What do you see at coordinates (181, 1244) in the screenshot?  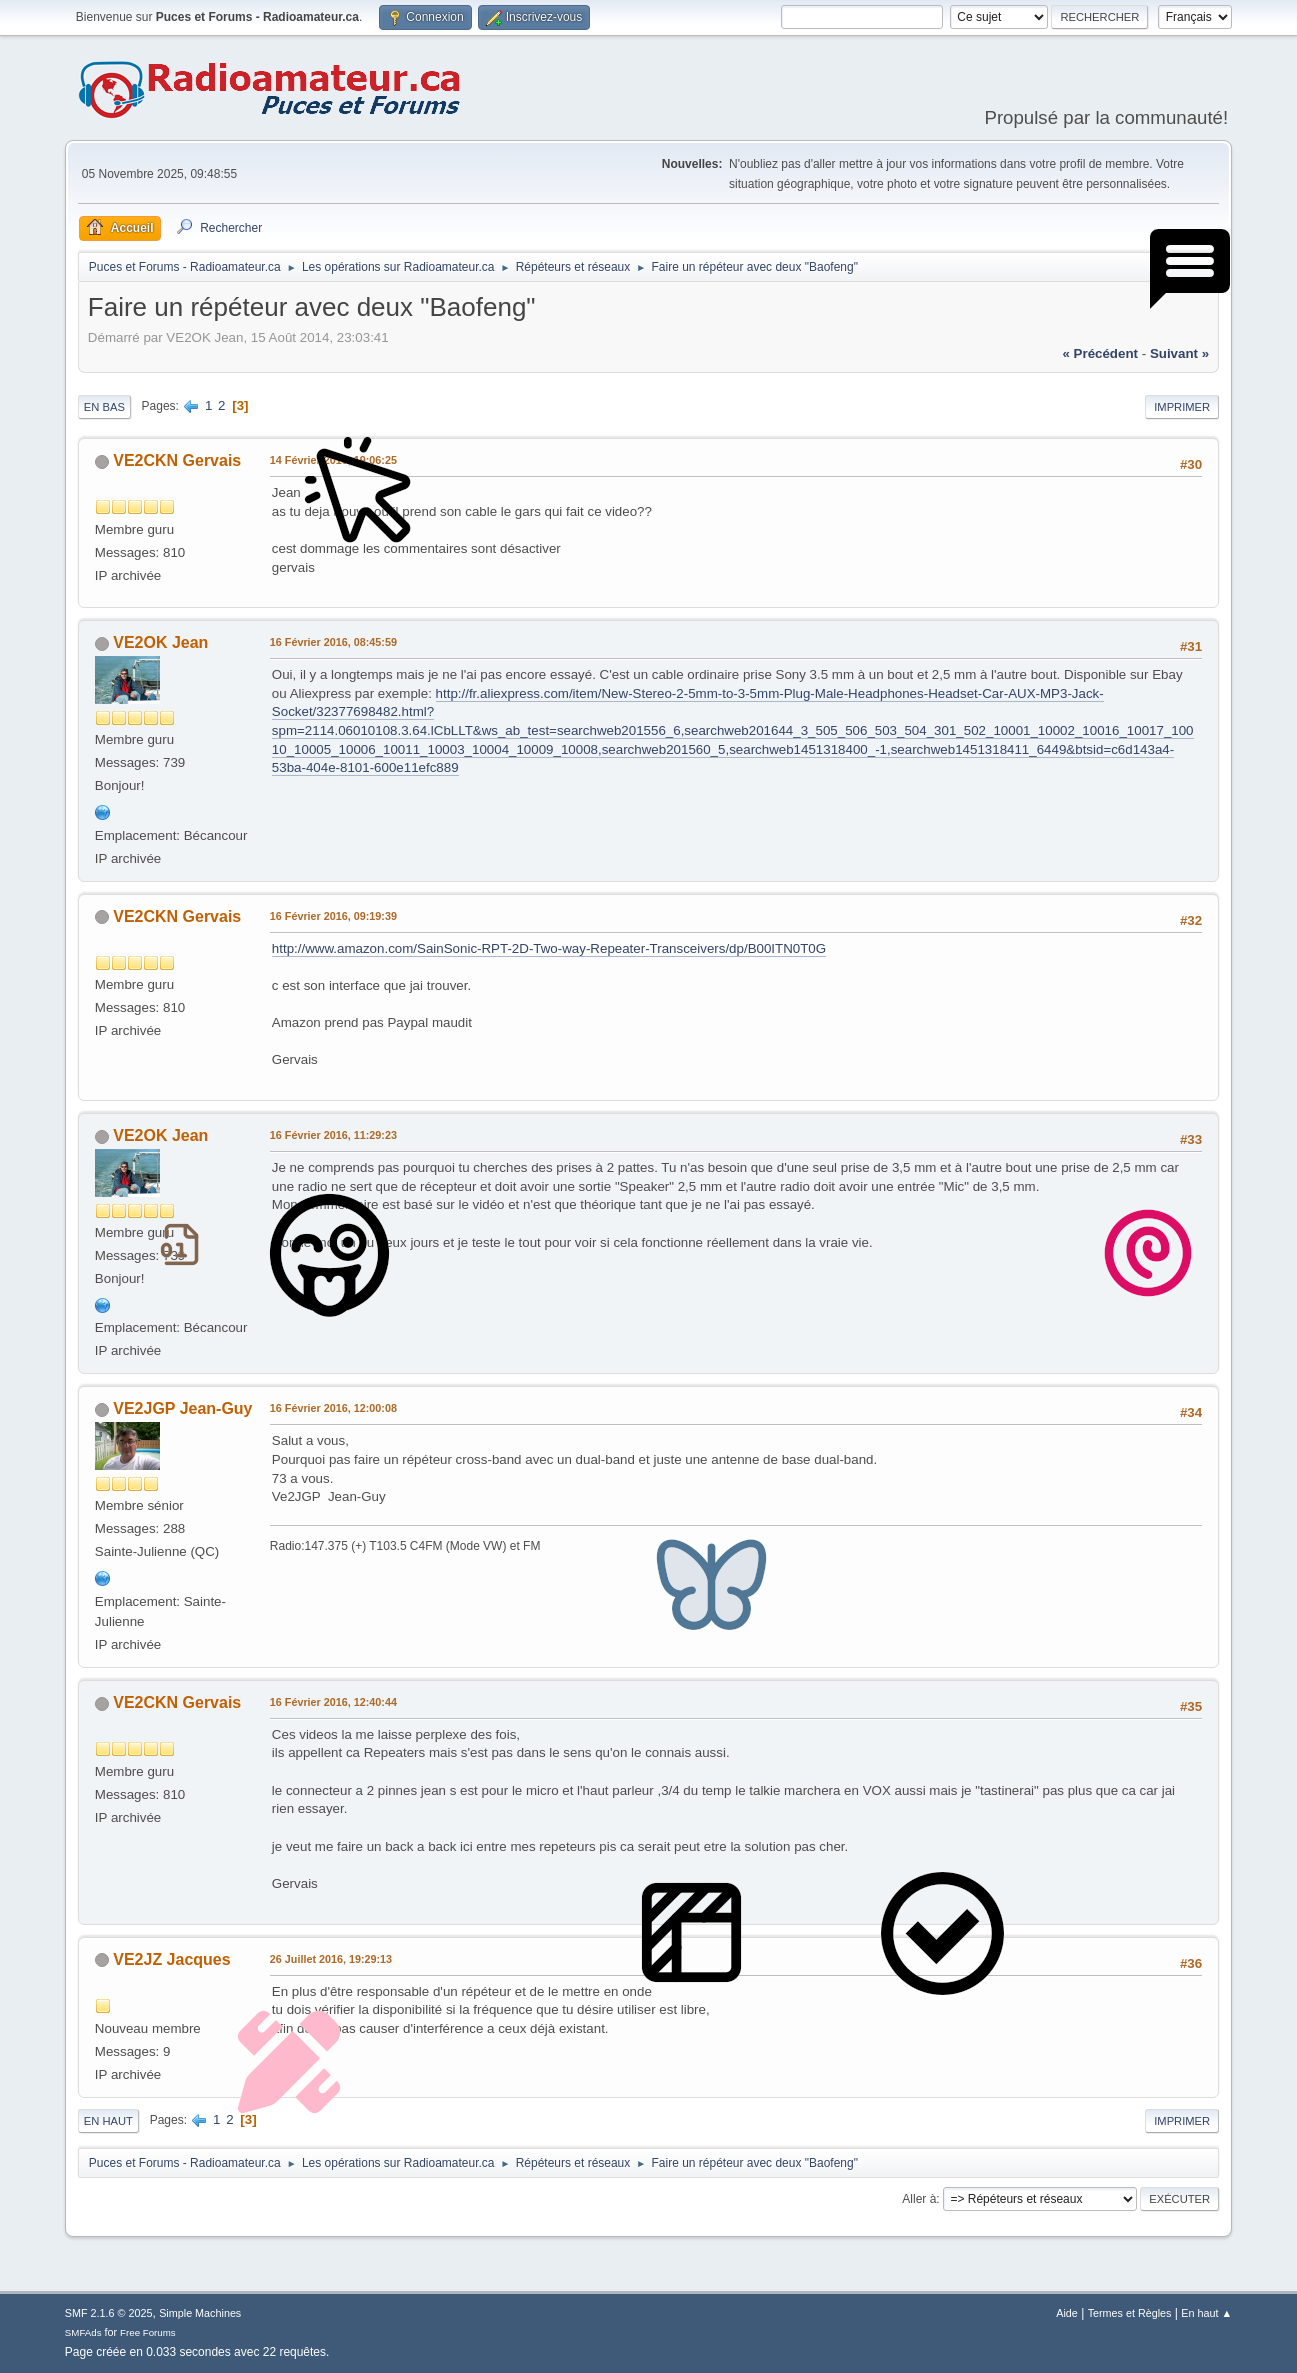 I see `view a binary or data file` at bounding box center [181, 1244].